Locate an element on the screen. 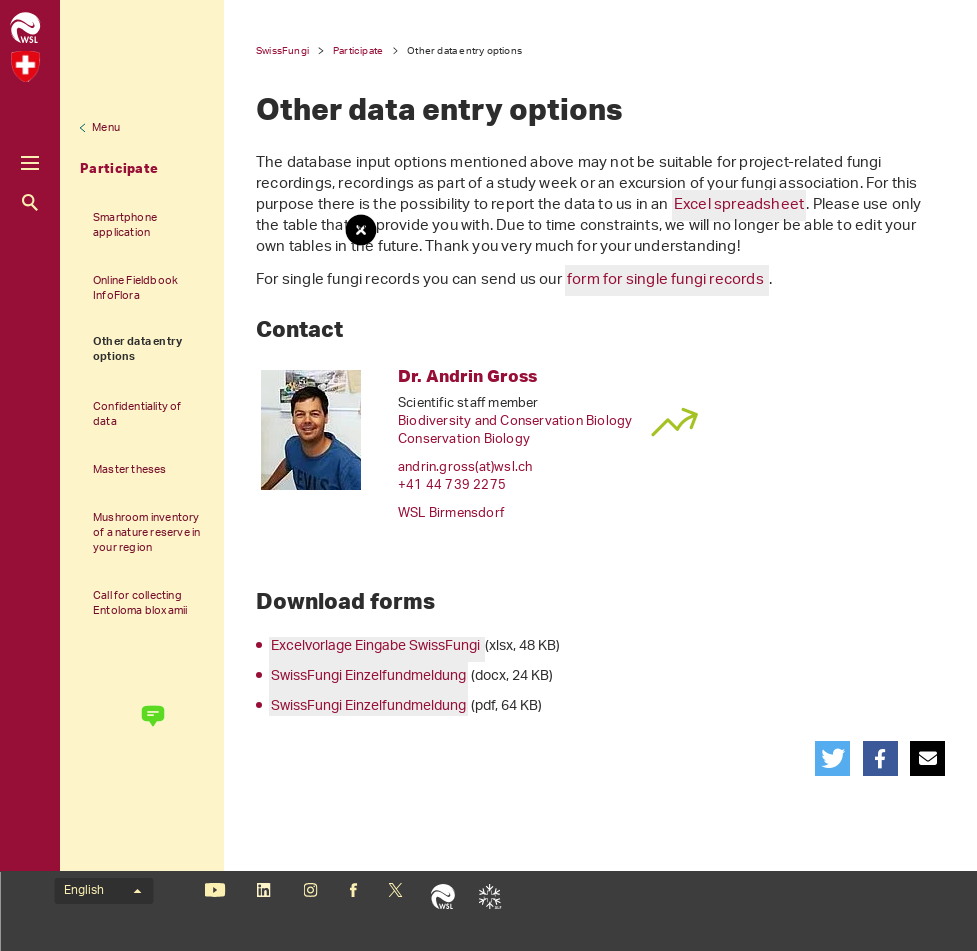  close or dismiss a dialog is located at coordinates (361, 230).